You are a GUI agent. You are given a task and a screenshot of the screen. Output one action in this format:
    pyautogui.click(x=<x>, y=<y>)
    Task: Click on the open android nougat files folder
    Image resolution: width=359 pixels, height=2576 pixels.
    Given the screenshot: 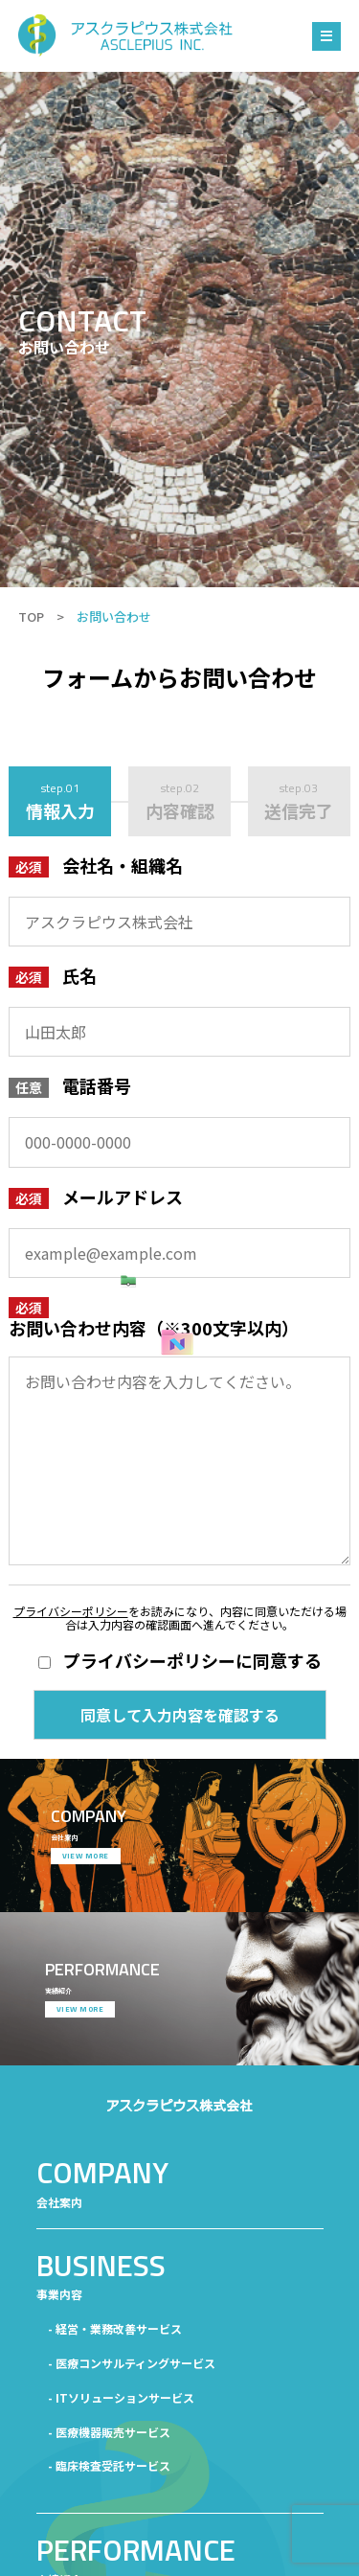 What is the action you would take?
    pyautogui.click(x=177, y=1343)
    